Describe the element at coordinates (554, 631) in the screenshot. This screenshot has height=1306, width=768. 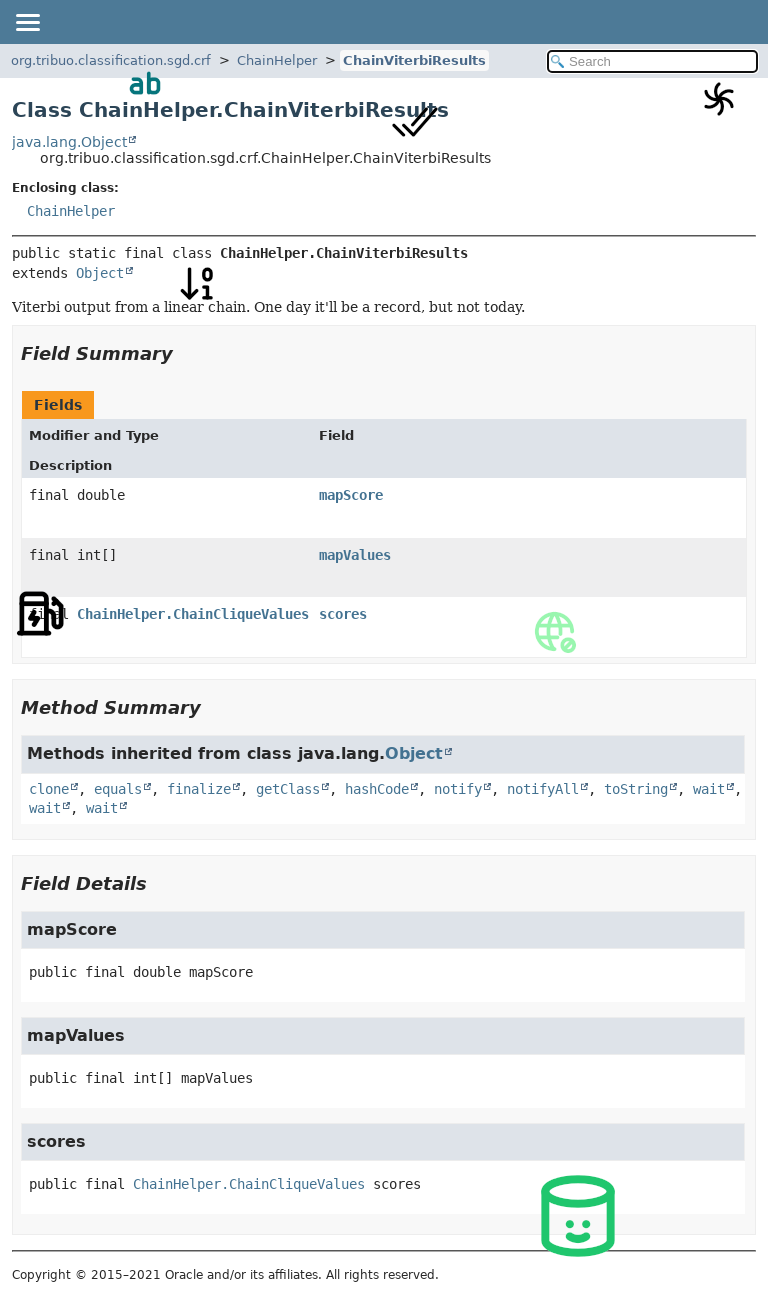
I see `disable internet access` at that location.